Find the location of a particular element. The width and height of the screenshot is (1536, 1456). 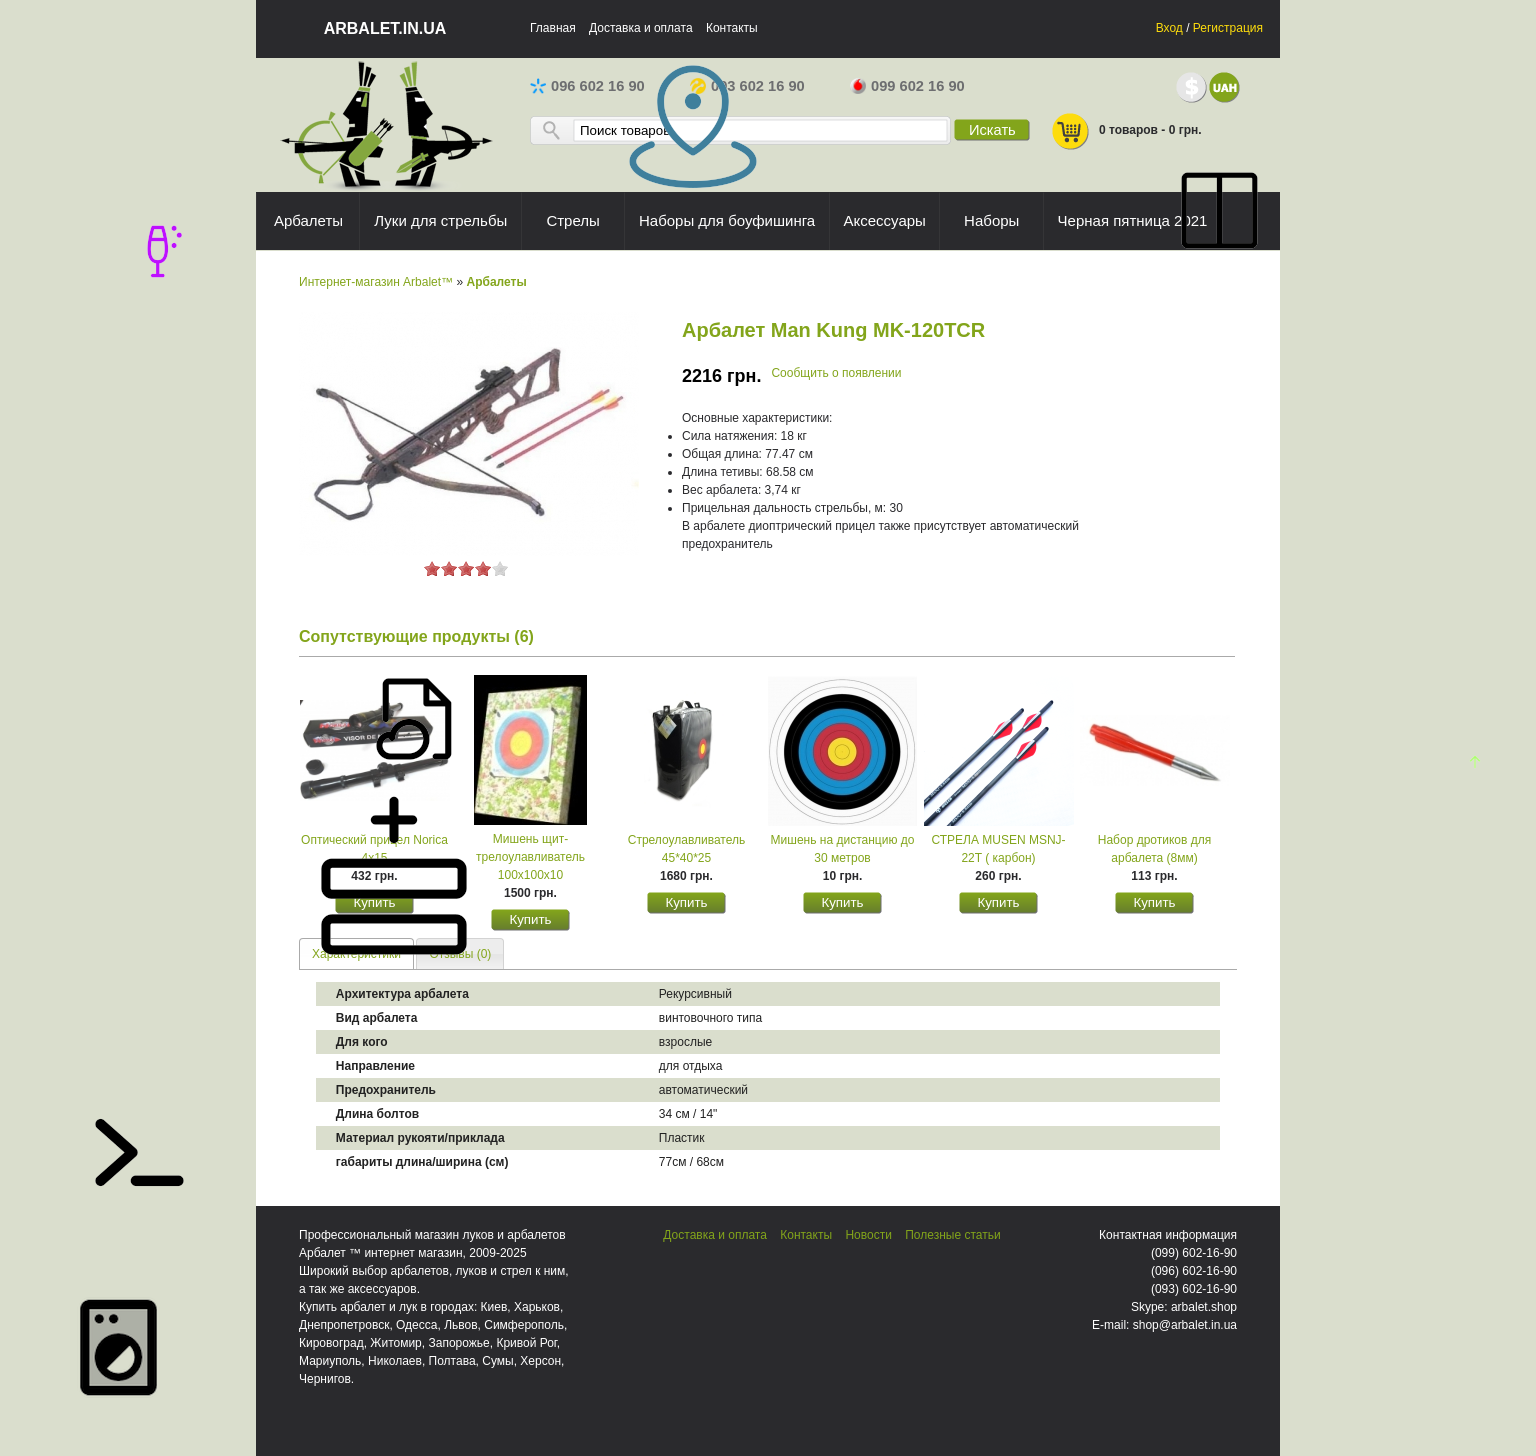

open the command line terminal is located at coordinates (139, 1152).